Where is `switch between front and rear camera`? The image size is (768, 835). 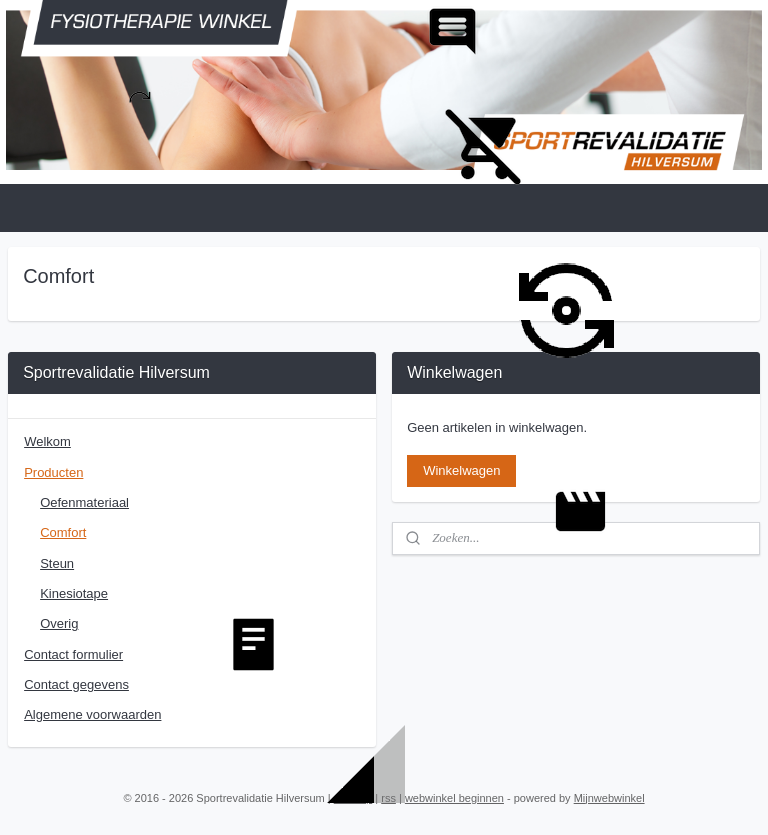 switch between front and rear camera is located at coordinates (566, 310).